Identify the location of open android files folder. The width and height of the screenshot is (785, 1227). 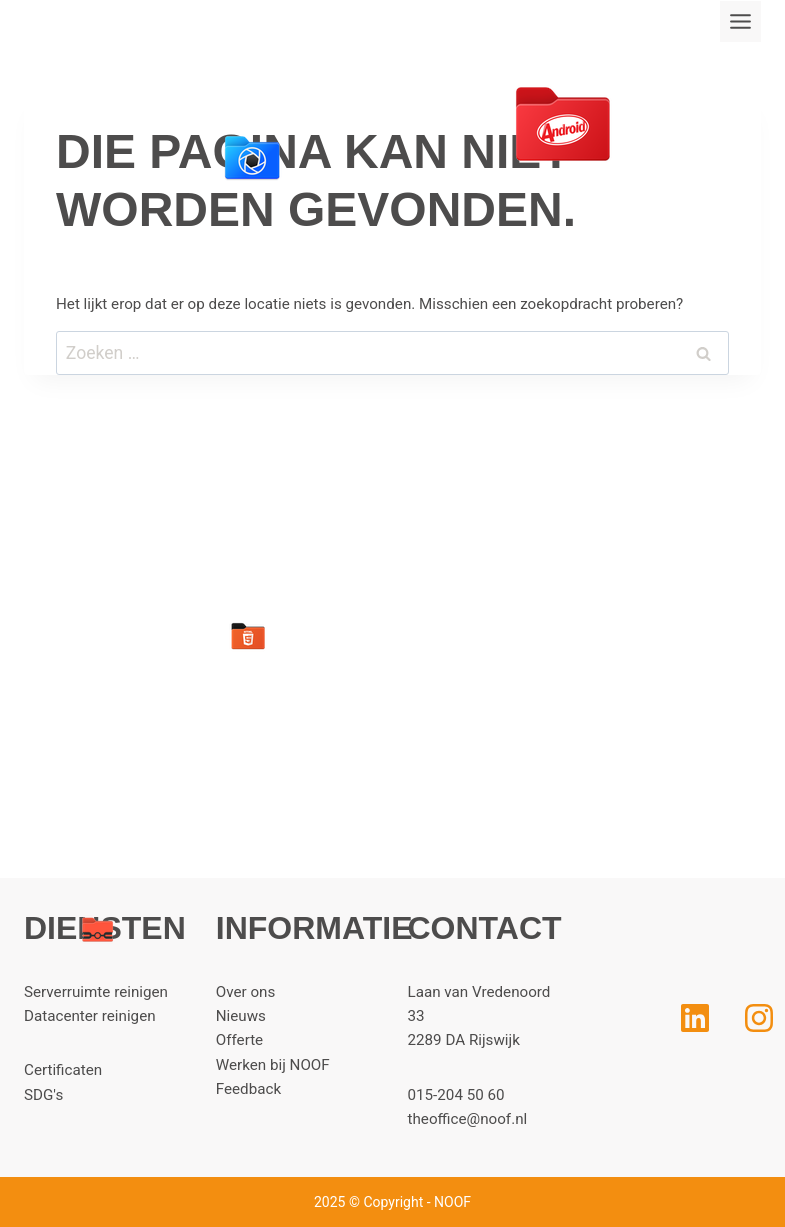
(562, 126).